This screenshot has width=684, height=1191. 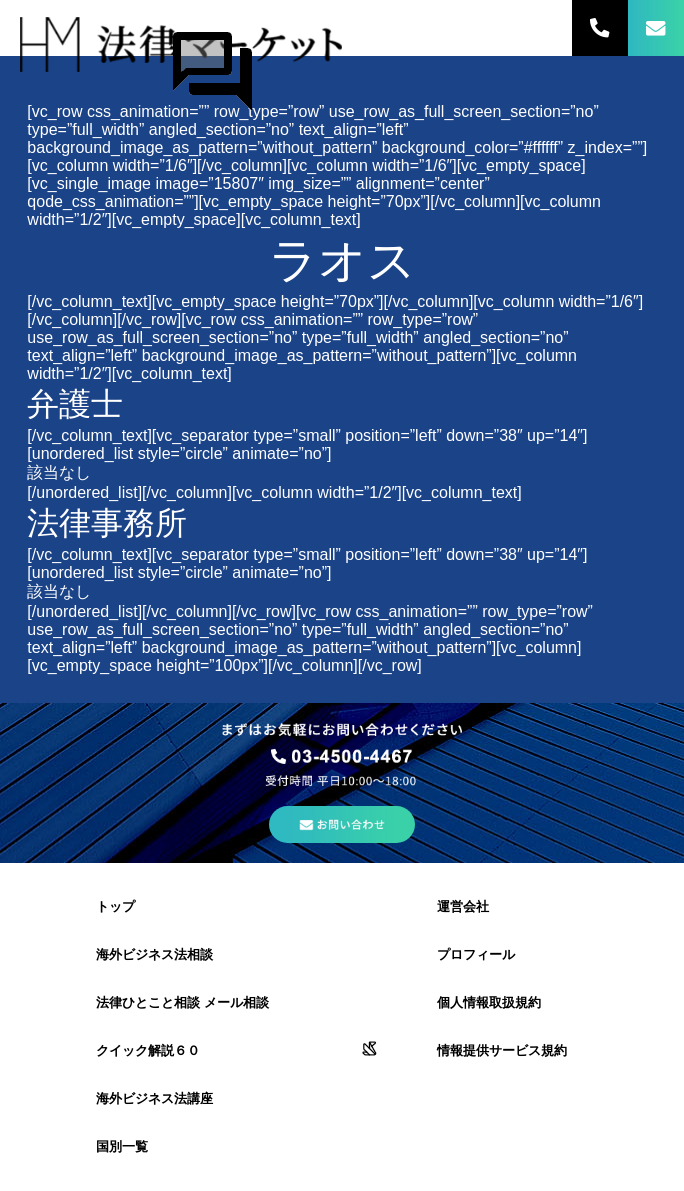 I want to click on open messages or chat, so click(x=212, y=71).